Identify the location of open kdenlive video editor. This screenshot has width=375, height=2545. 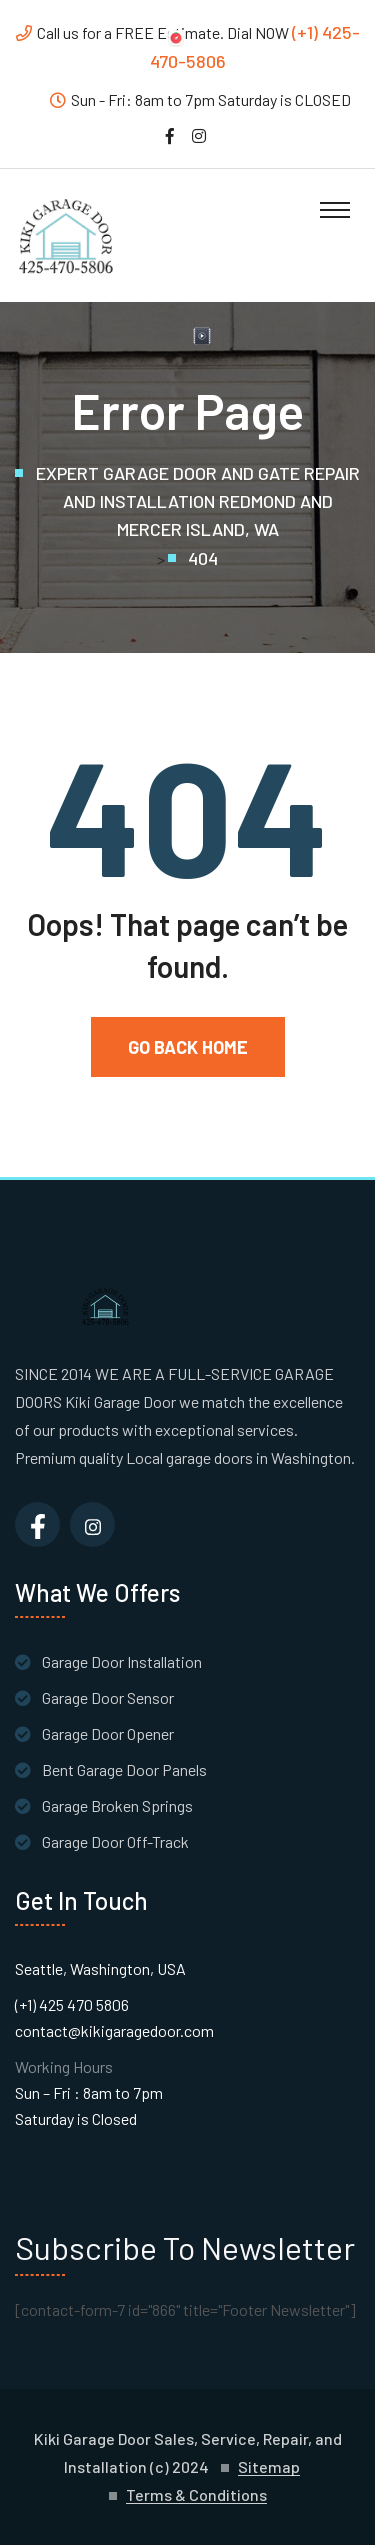
(202, 336).